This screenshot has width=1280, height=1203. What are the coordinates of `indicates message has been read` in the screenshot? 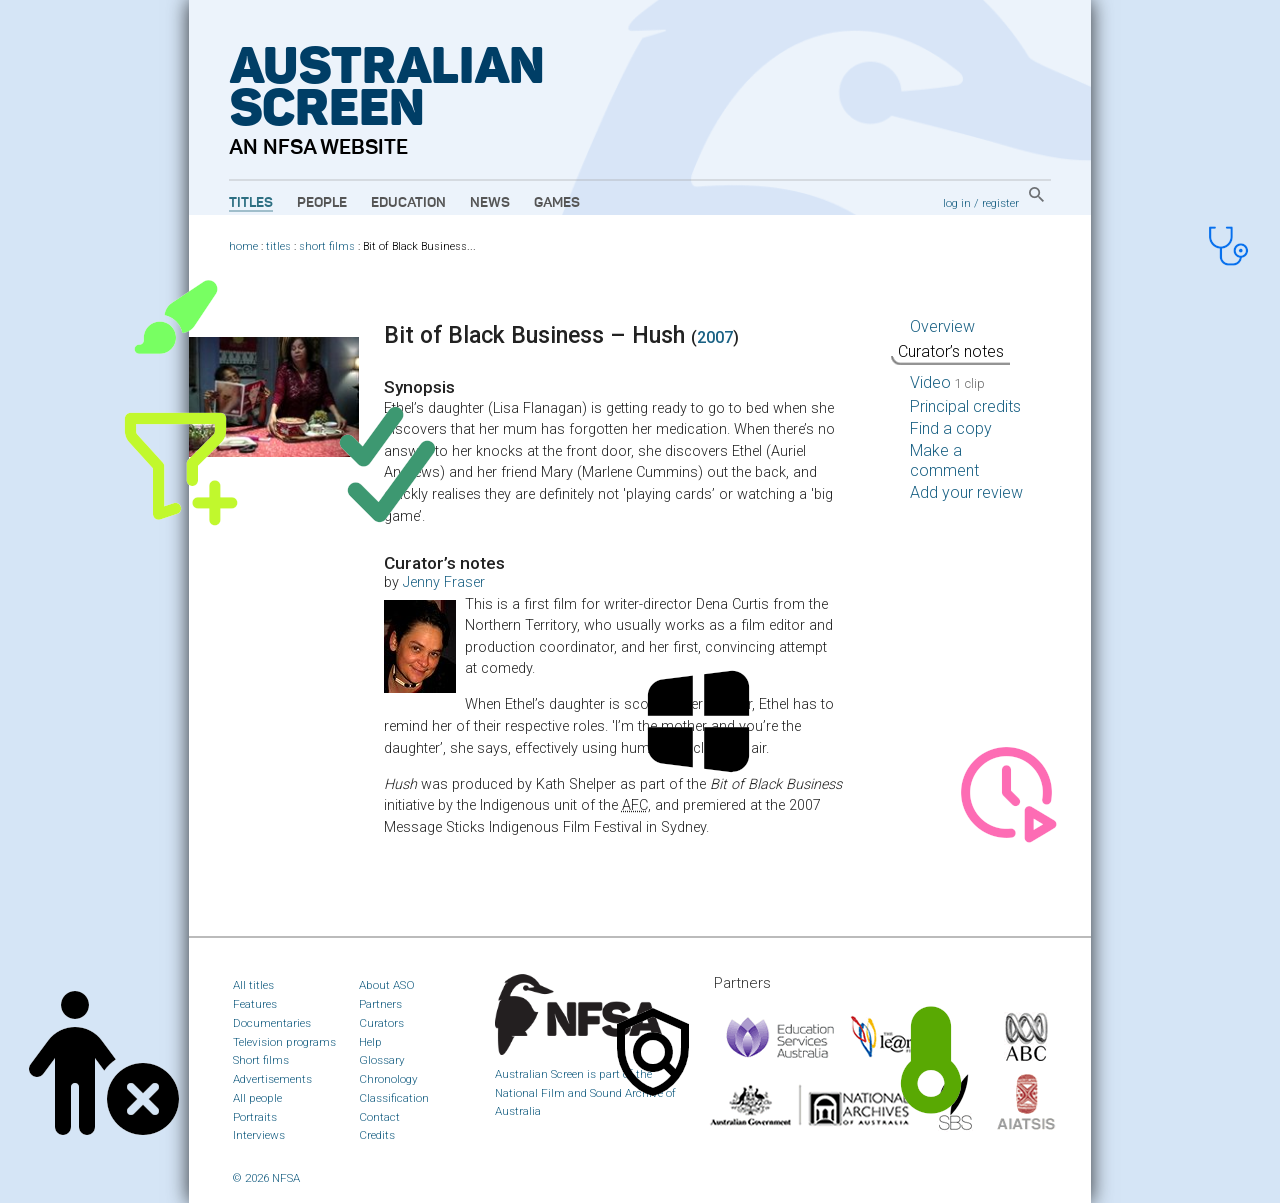 It's located at (387, 466).